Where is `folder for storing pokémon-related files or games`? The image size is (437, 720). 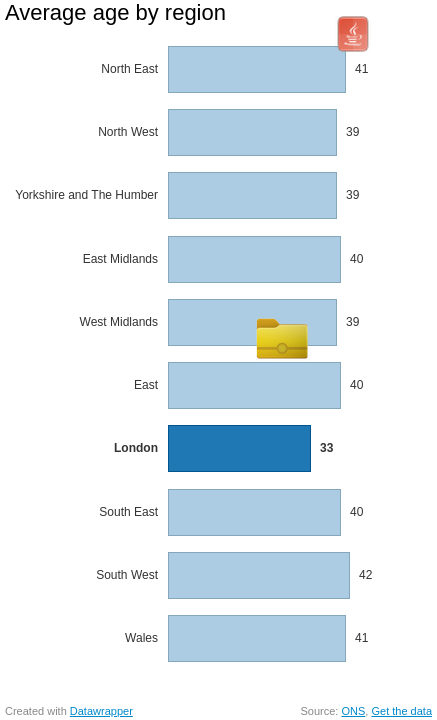
folder for storing pokémon-related files or games is located at coordinates (282, 340).